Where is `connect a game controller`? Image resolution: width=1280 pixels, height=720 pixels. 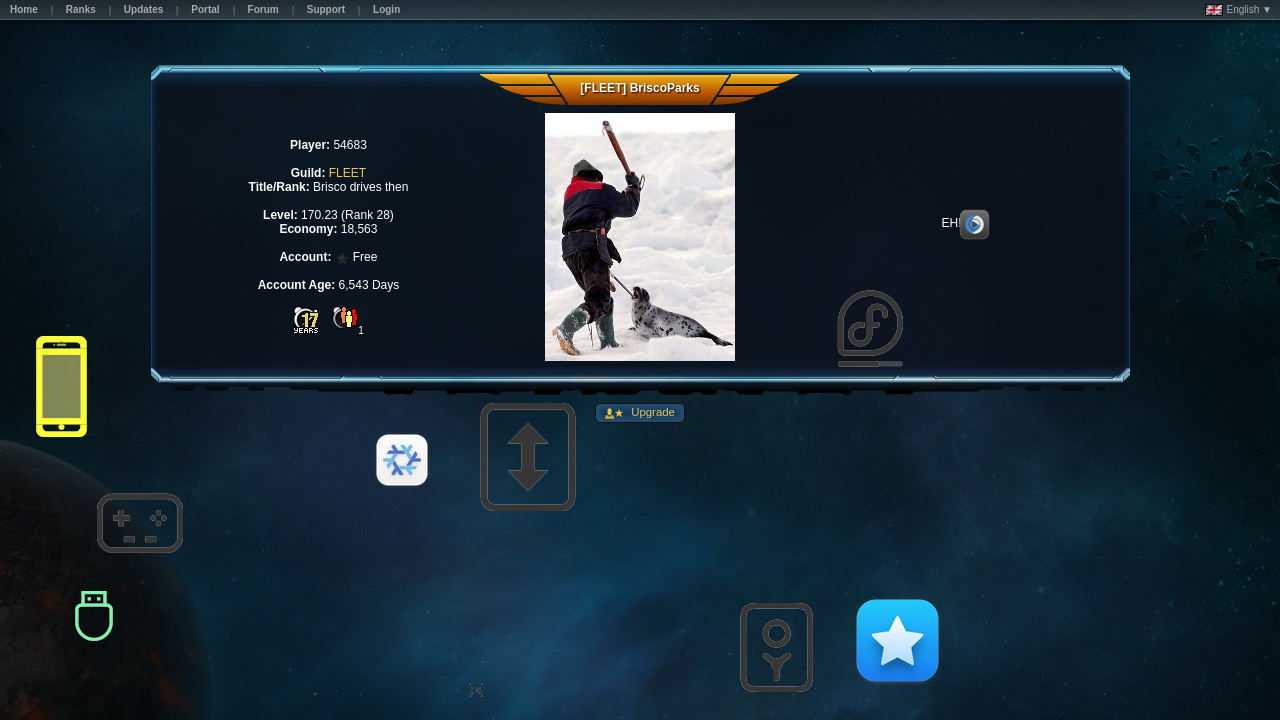
connect a game controller is located at coordinates (140, 526).